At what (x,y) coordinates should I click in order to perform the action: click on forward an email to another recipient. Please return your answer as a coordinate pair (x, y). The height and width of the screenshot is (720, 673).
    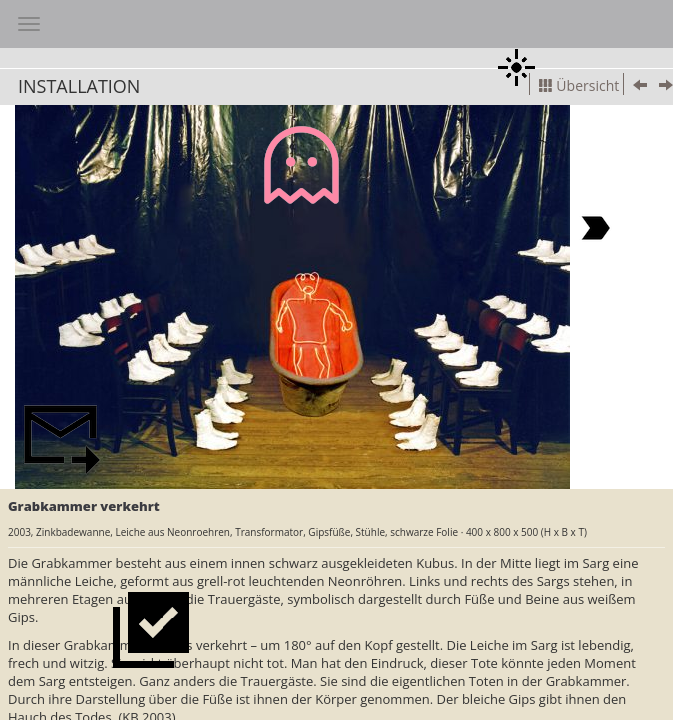
    Looking at the image, I should click on (60, 434).